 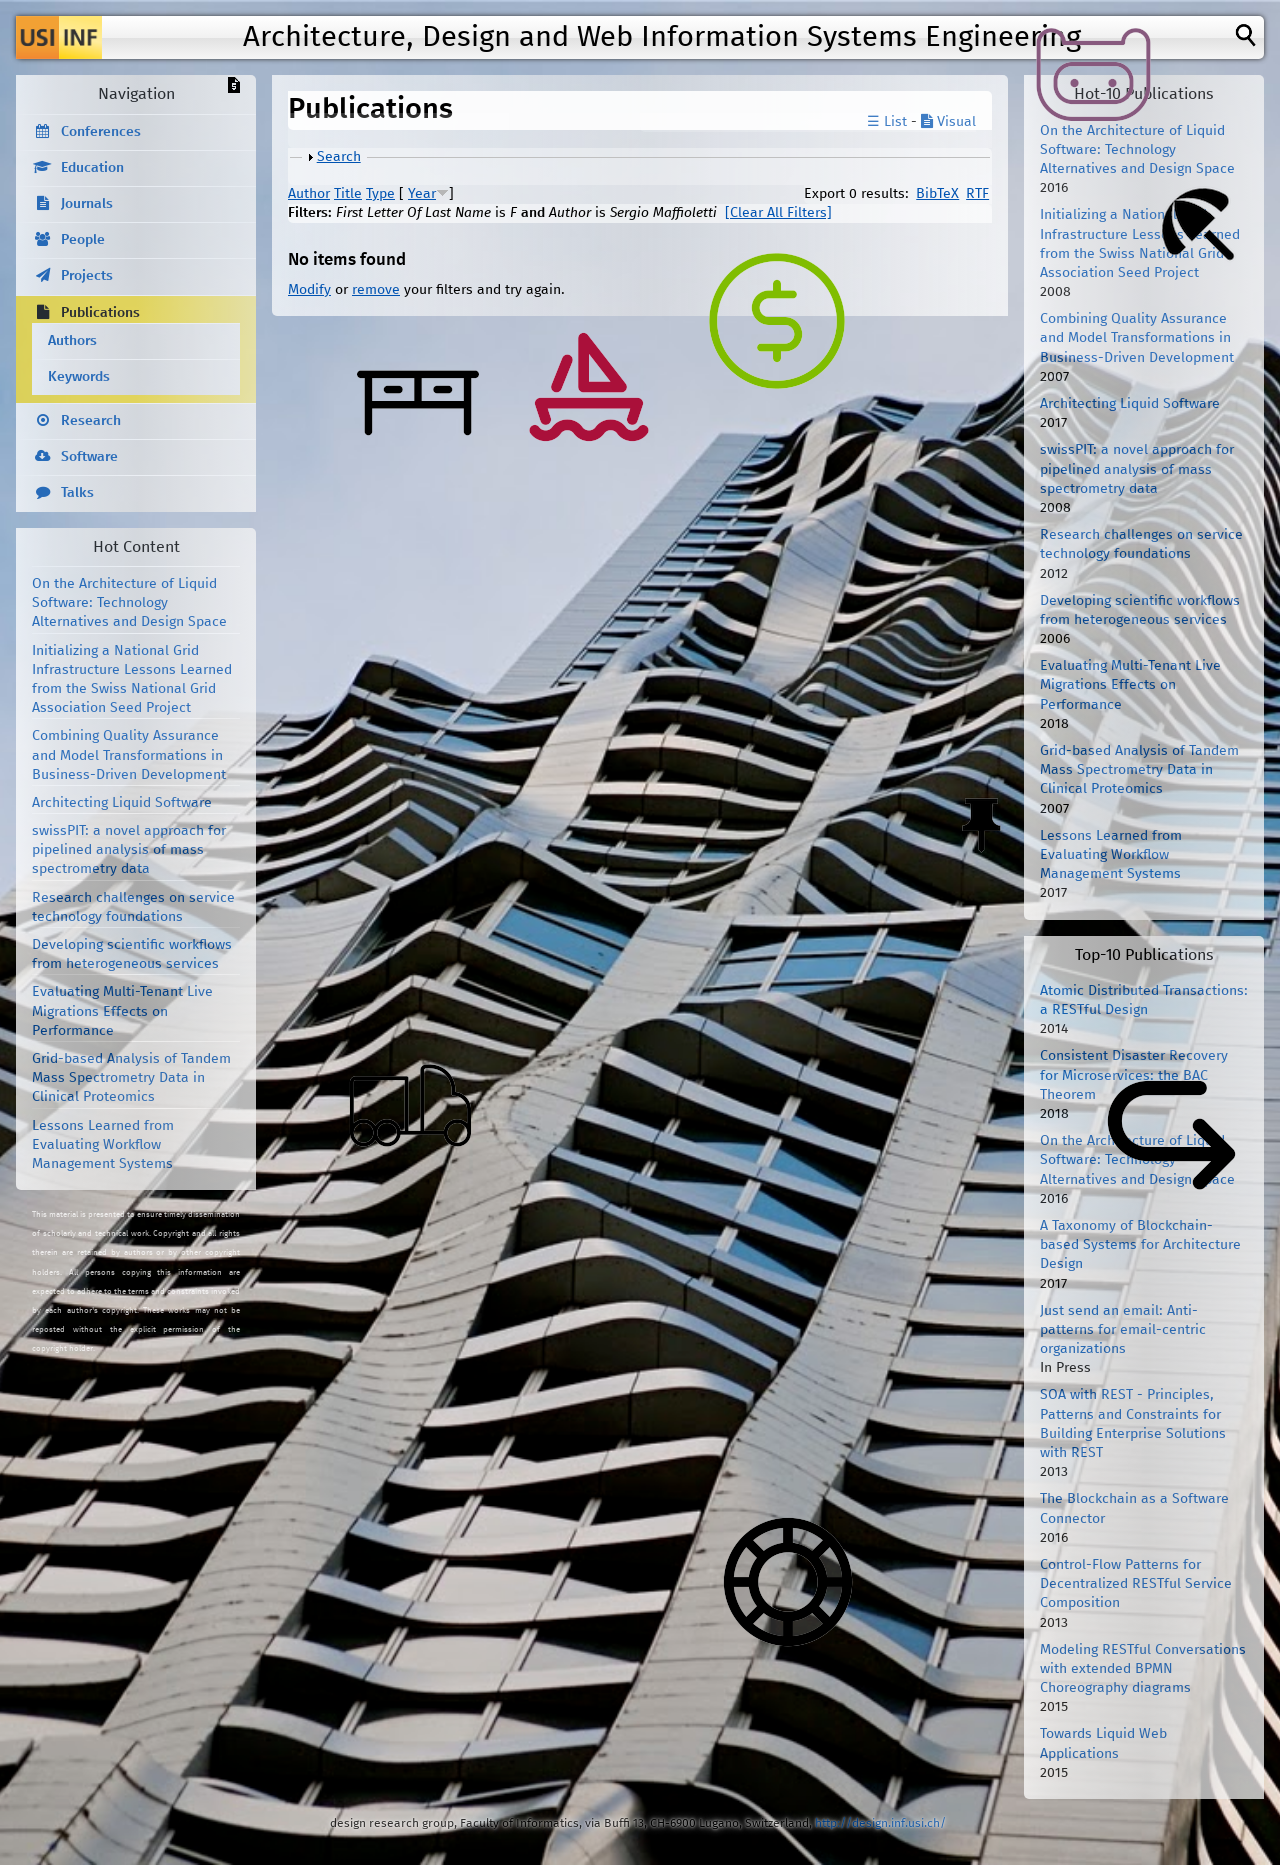 What do you see at coordinates (777, 321) in the screenshot?
I see `view account balance or financial summary` at bounding box center [777, 321].